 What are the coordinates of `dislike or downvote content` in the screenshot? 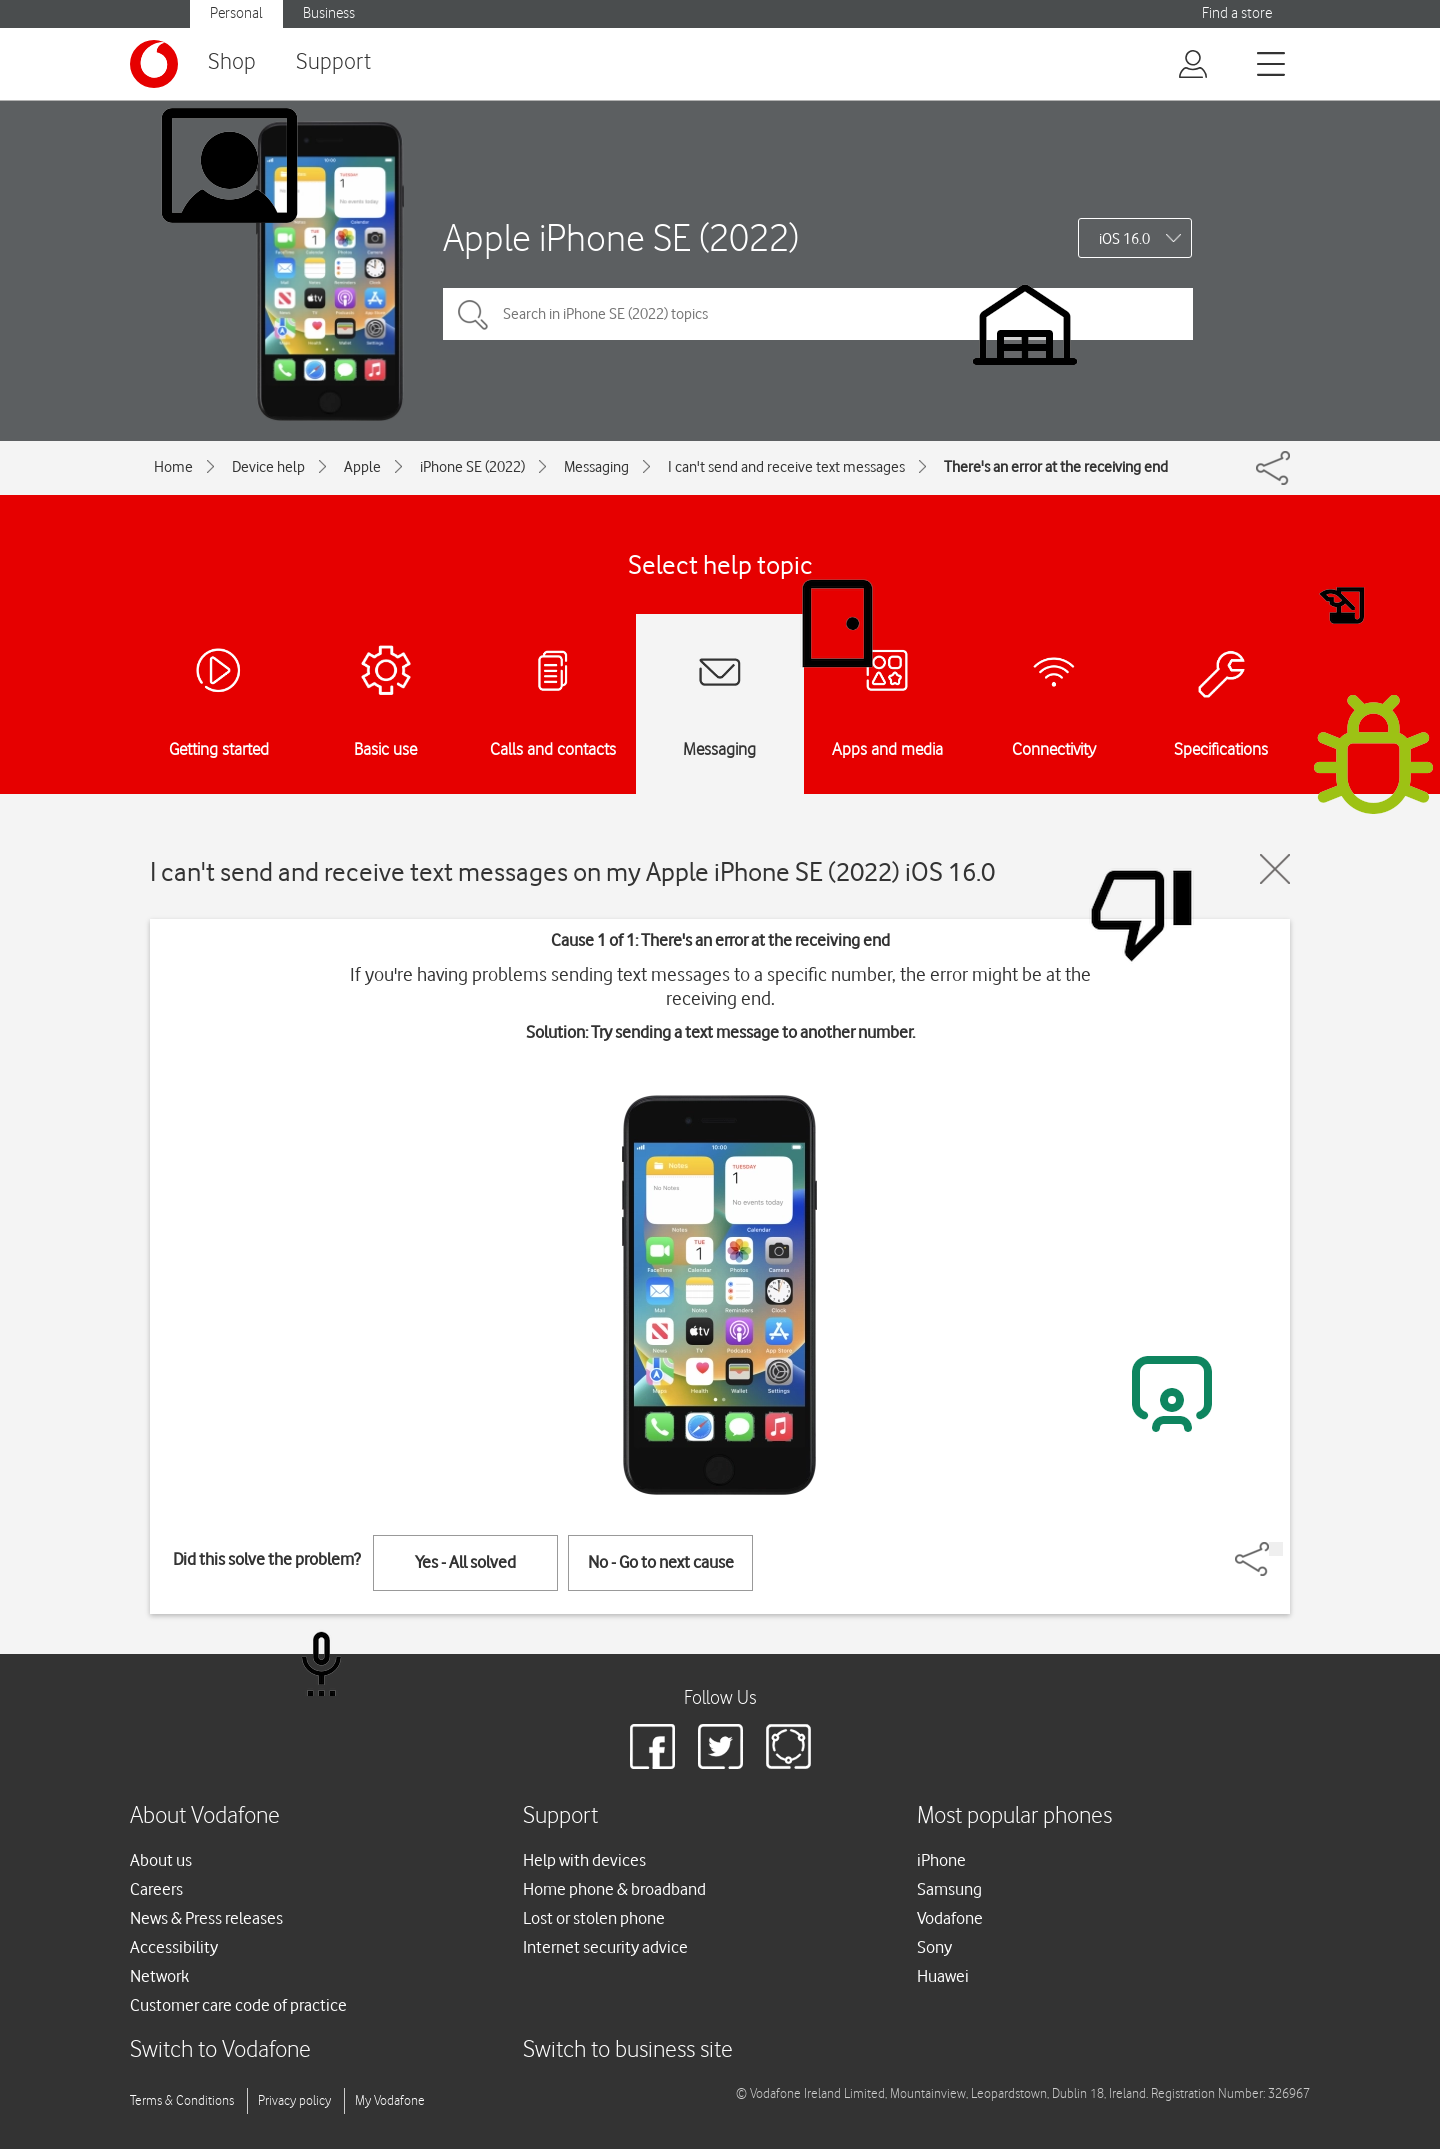 It's located at (1141, 911).